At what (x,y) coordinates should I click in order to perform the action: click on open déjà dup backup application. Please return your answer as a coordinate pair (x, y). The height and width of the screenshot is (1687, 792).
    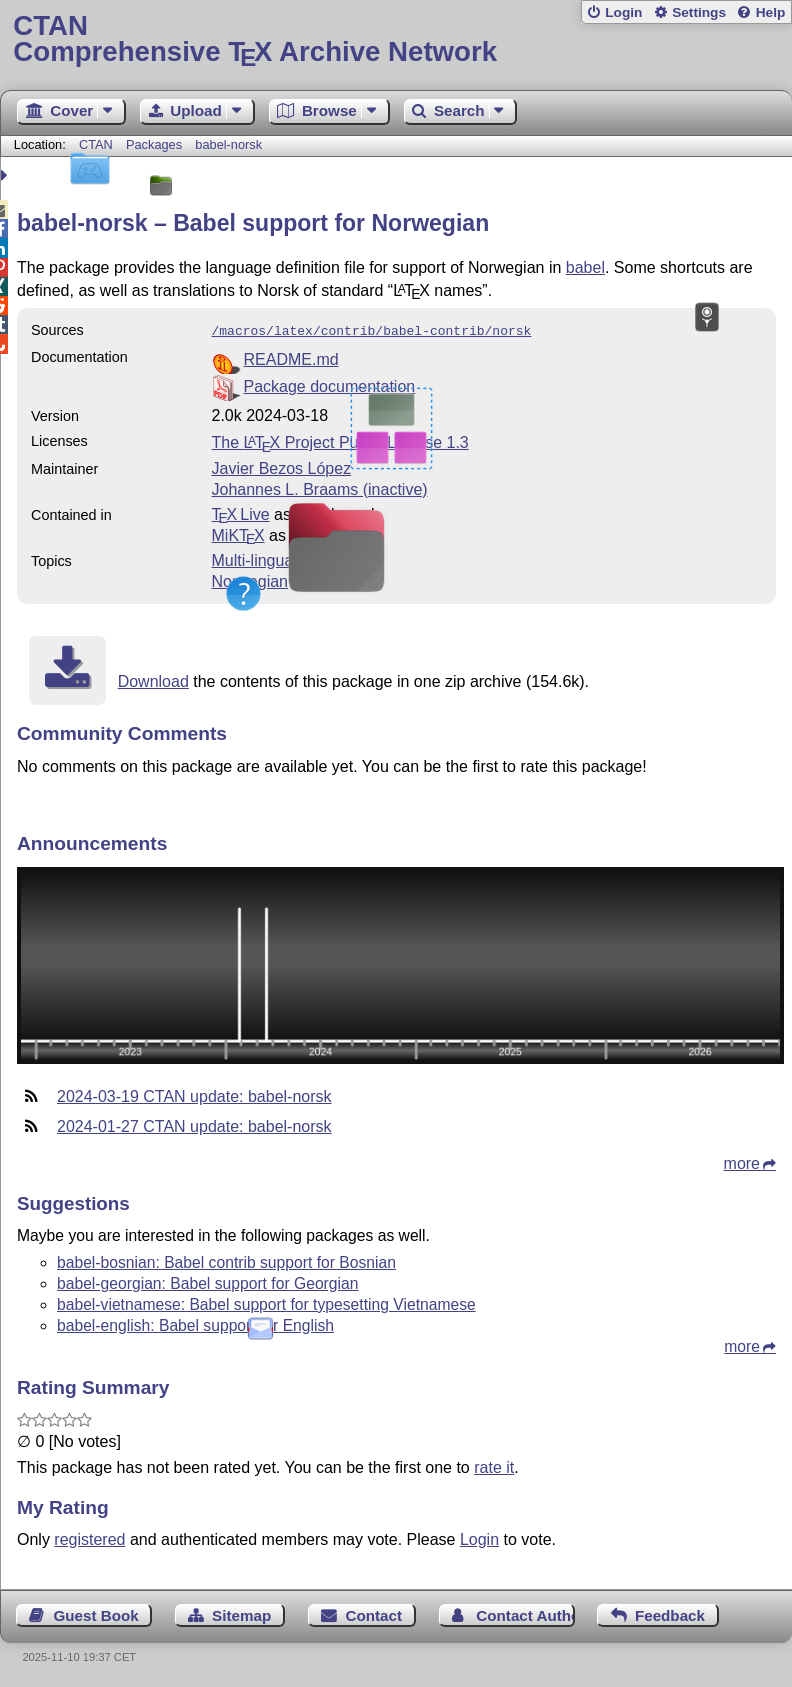
    Looking at the image, I should click on (707, 317).